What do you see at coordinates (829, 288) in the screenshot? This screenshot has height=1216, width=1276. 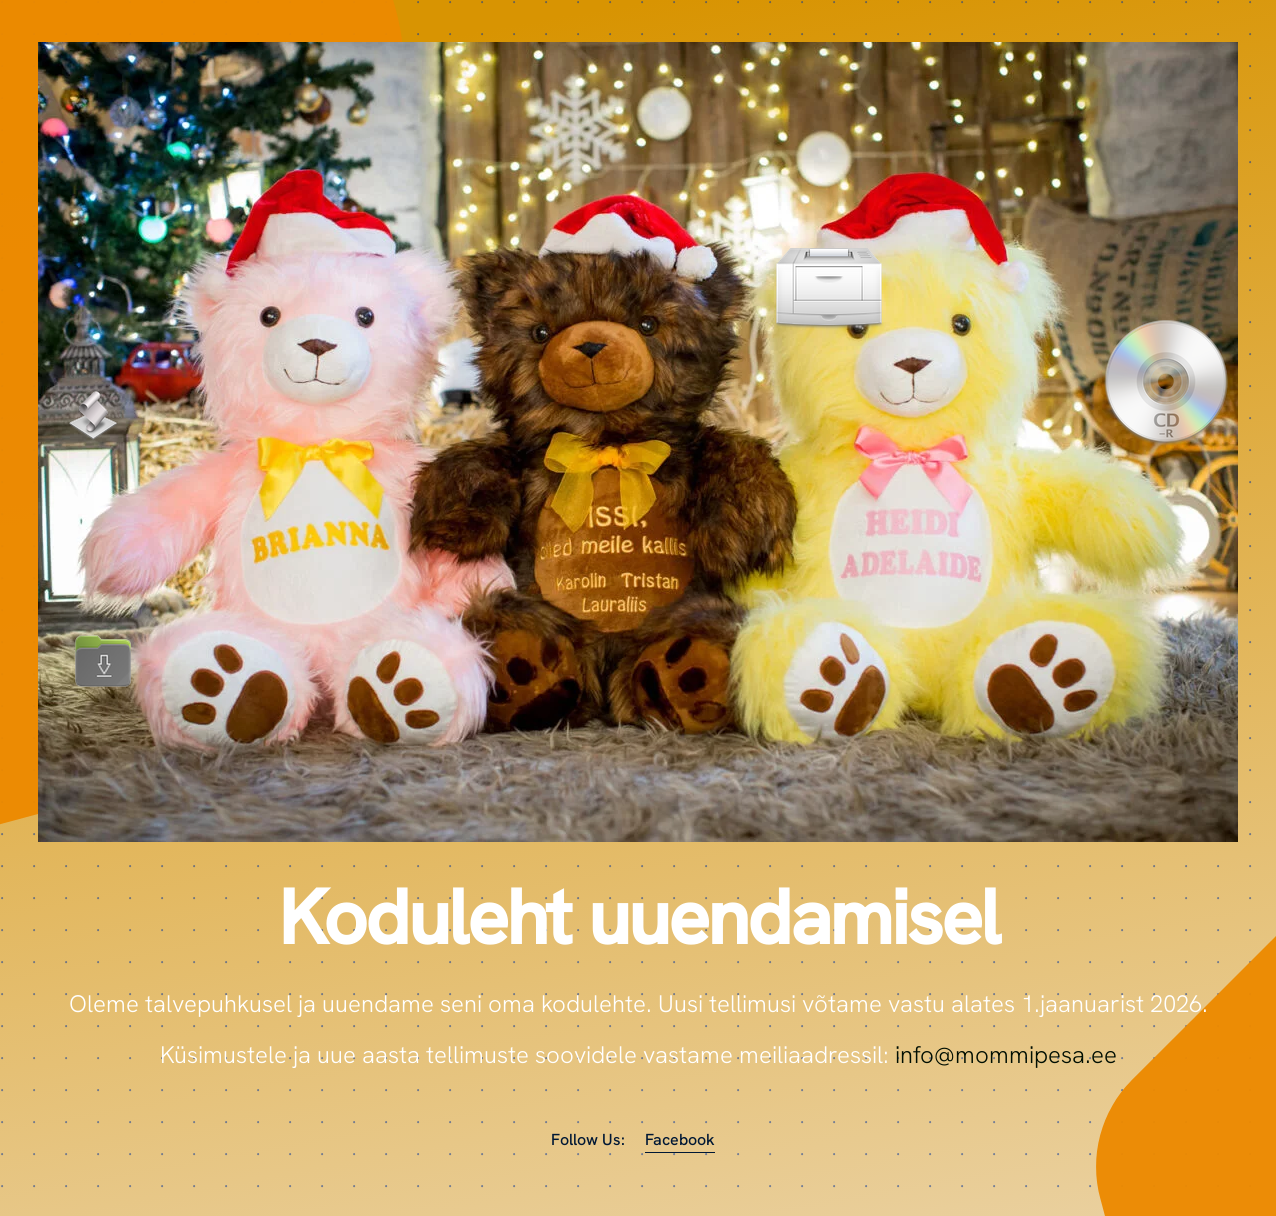 I see `access printer settings` at bounding box center [829, 288].